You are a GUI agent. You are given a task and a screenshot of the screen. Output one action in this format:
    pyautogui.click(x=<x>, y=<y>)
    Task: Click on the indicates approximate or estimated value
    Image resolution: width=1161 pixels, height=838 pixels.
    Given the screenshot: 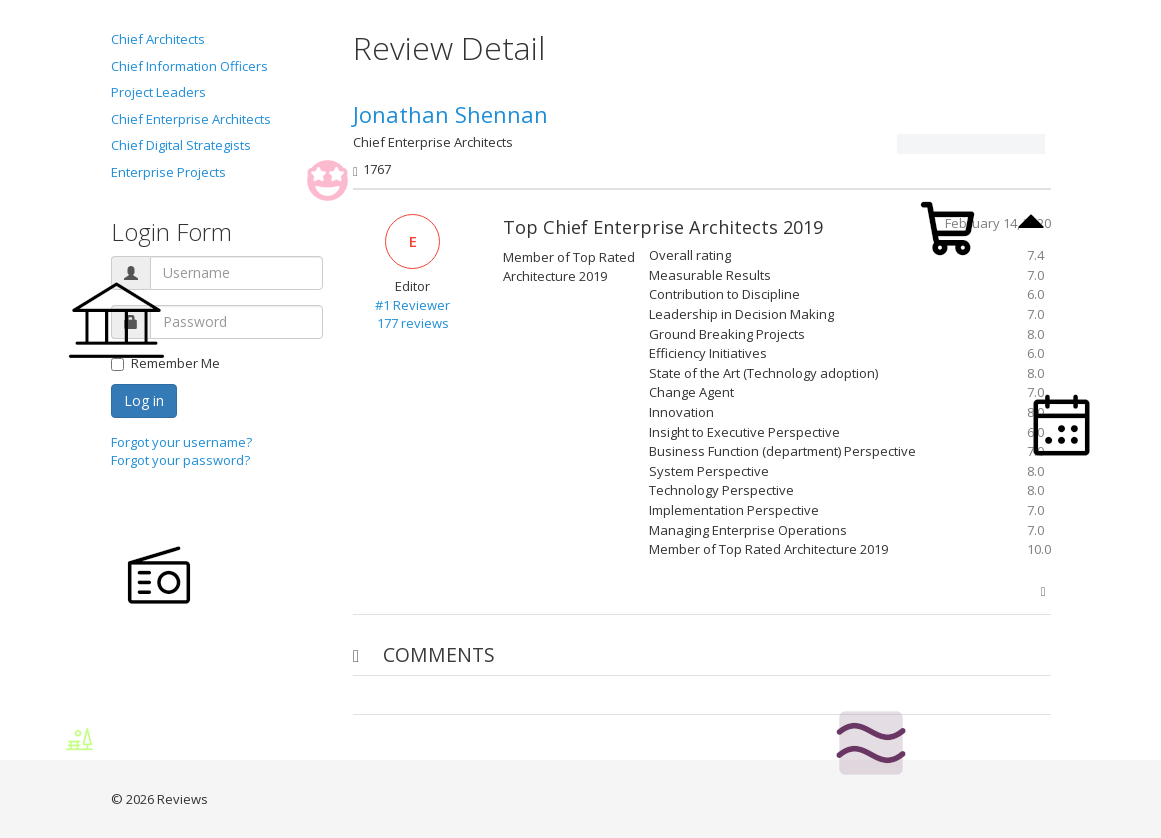 What is the action you would take?
    pyautogui.click(x=871, y=743)
    